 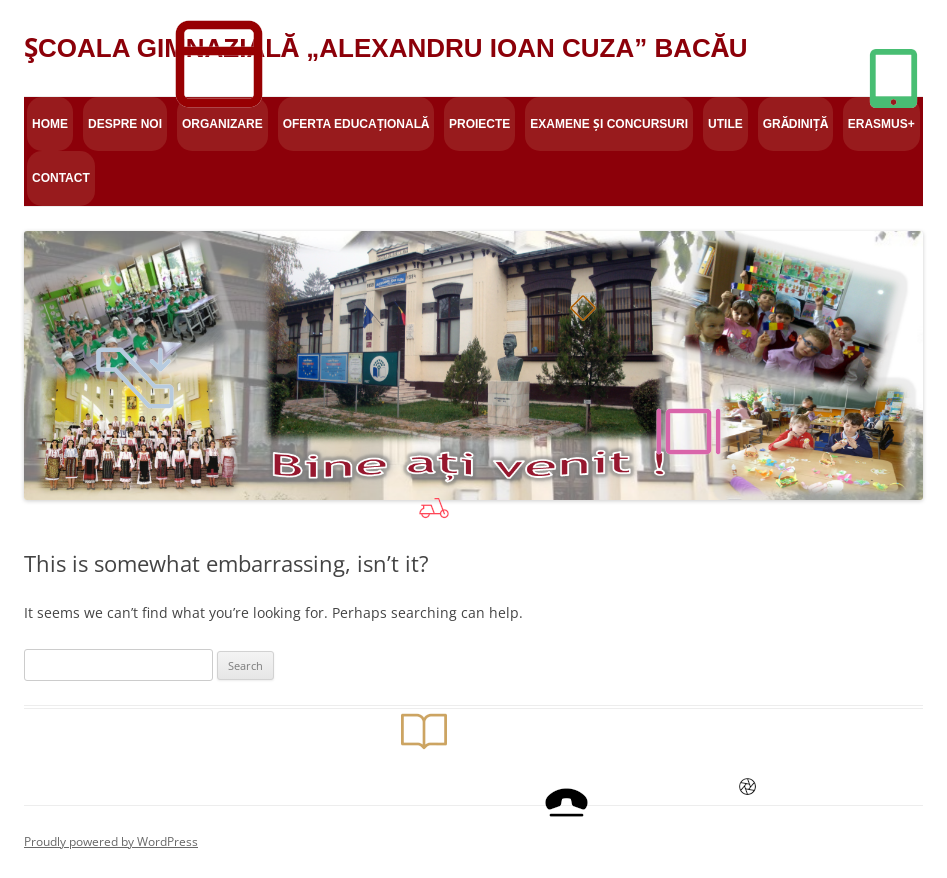 I want to click on indicates escalator going down, so click(x=135, y=378).